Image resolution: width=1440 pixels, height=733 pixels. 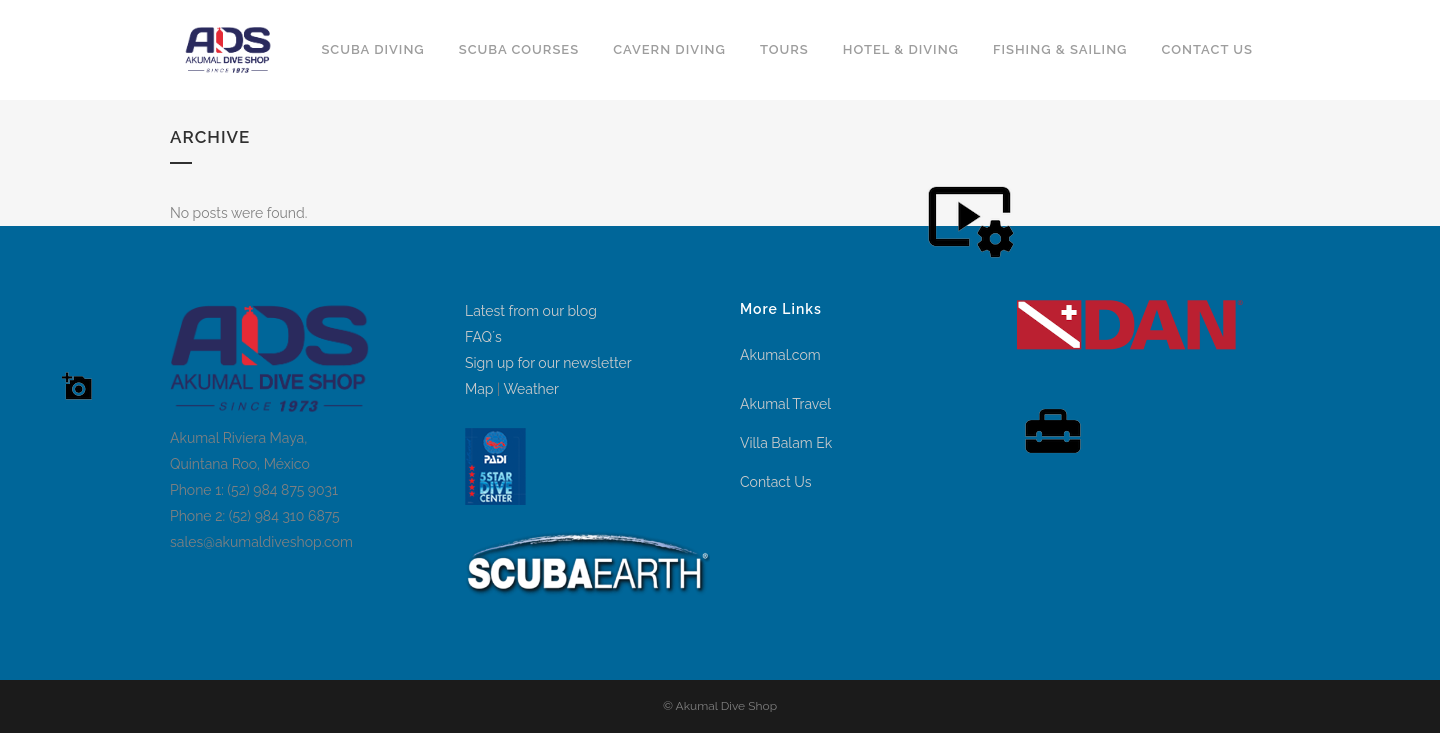 What do you see at coordinates (969, 216) in the screenshot?
I see `access video playback settings` at bounding box center [969, 216].